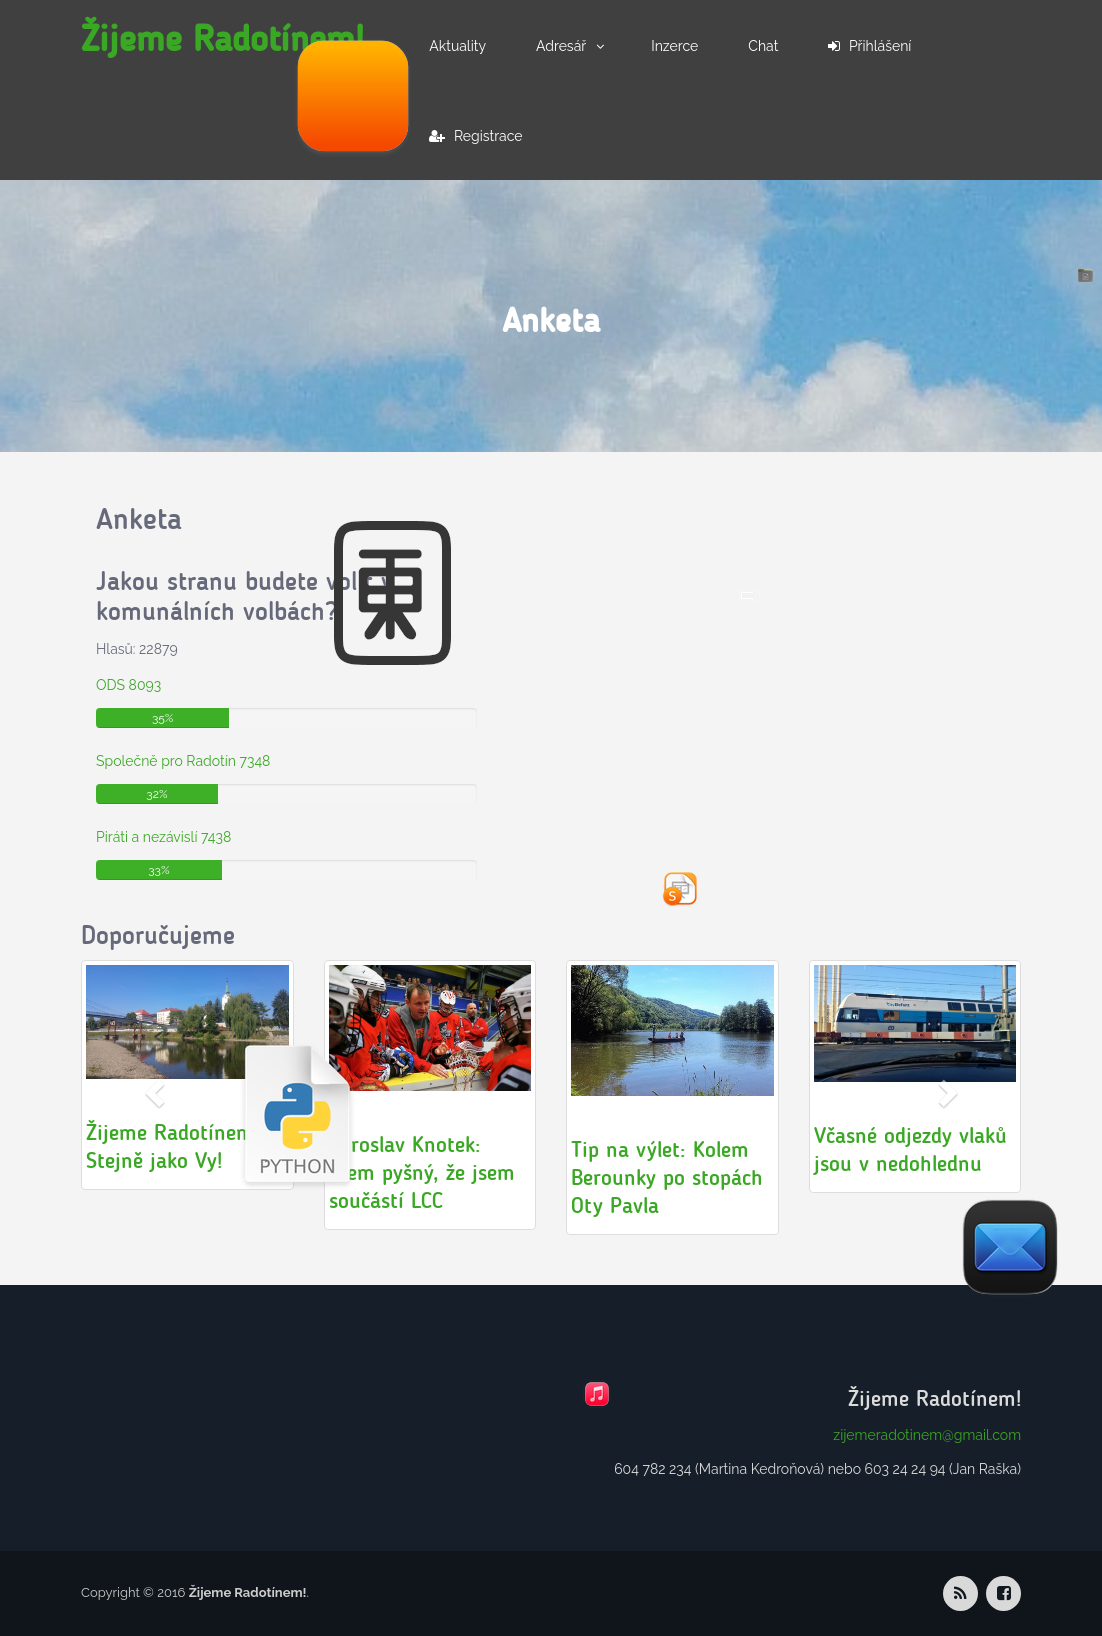 The height and width of the screenshot is (1636, 1102). I want to click on blank orange app template for macos icon design, so click(353, 96).